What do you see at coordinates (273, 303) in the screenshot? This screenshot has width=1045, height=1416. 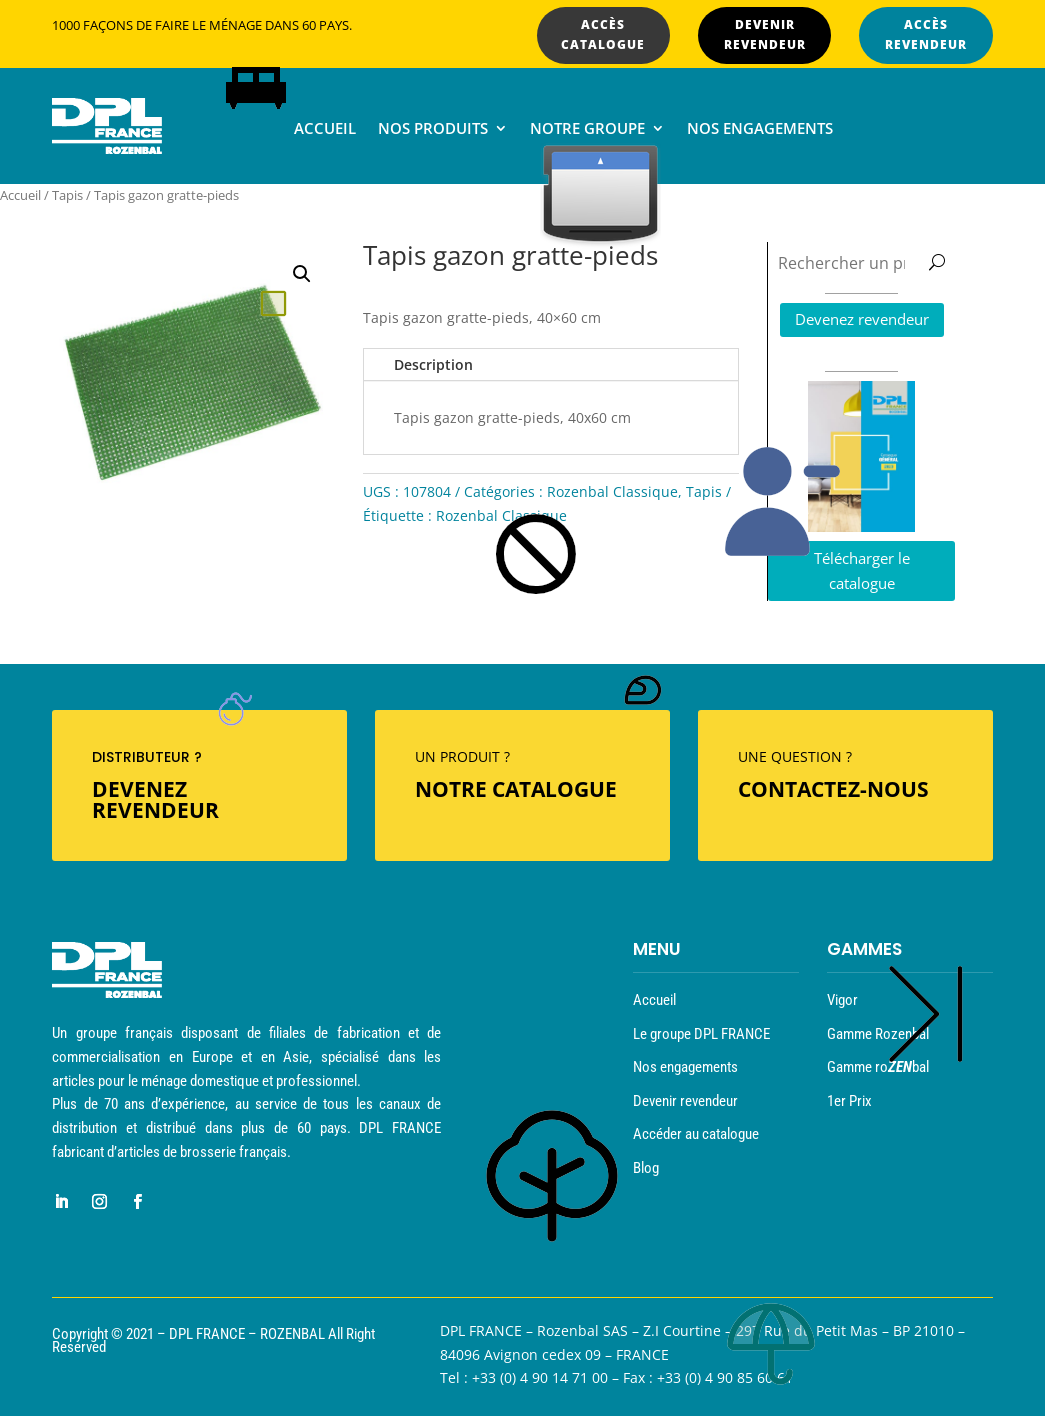 I see `stop media playback` at bounding box center [273, 303].